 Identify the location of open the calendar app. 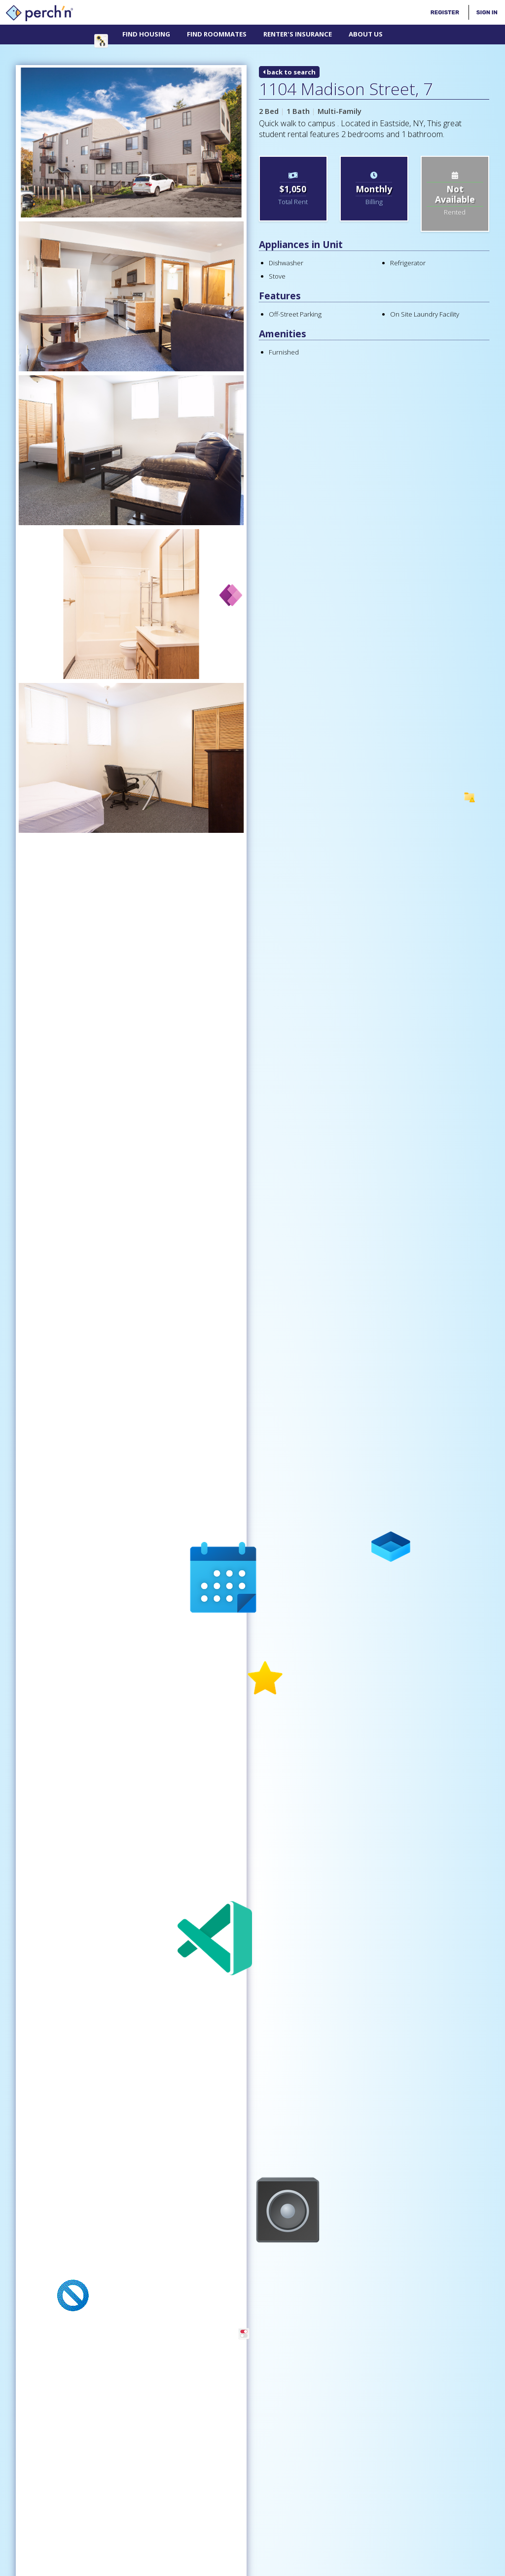
(223, 1579).